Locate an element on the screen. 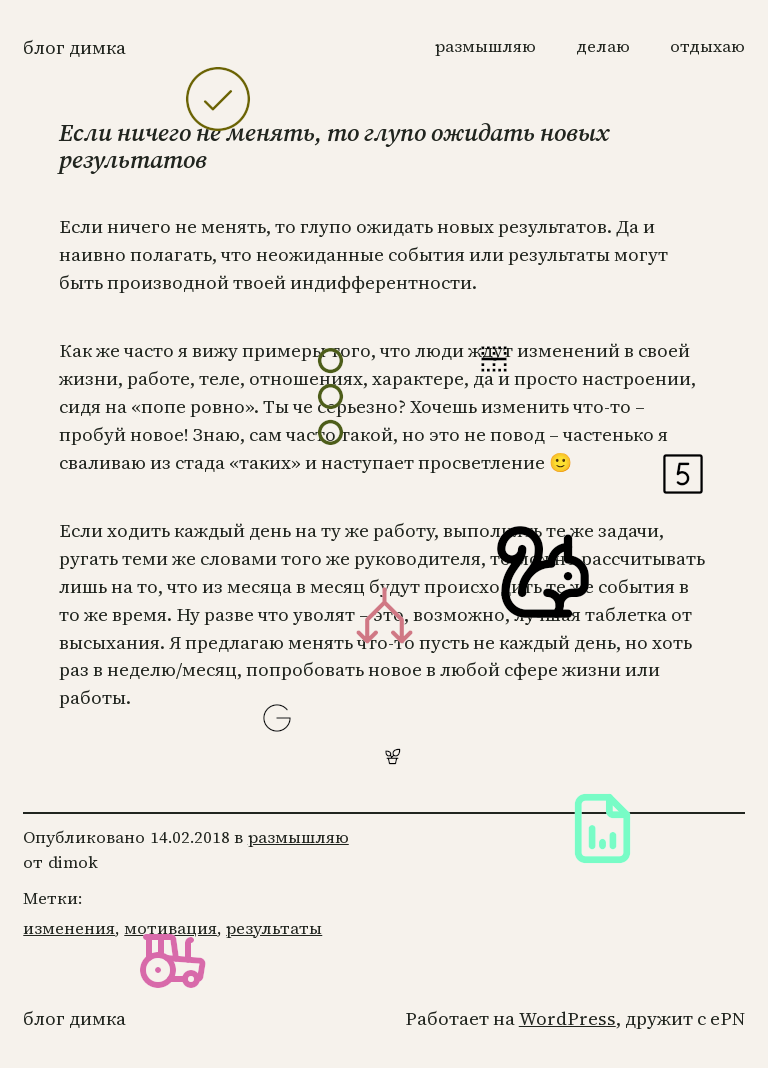  sign in with Google is located at coordinates (277, 718).